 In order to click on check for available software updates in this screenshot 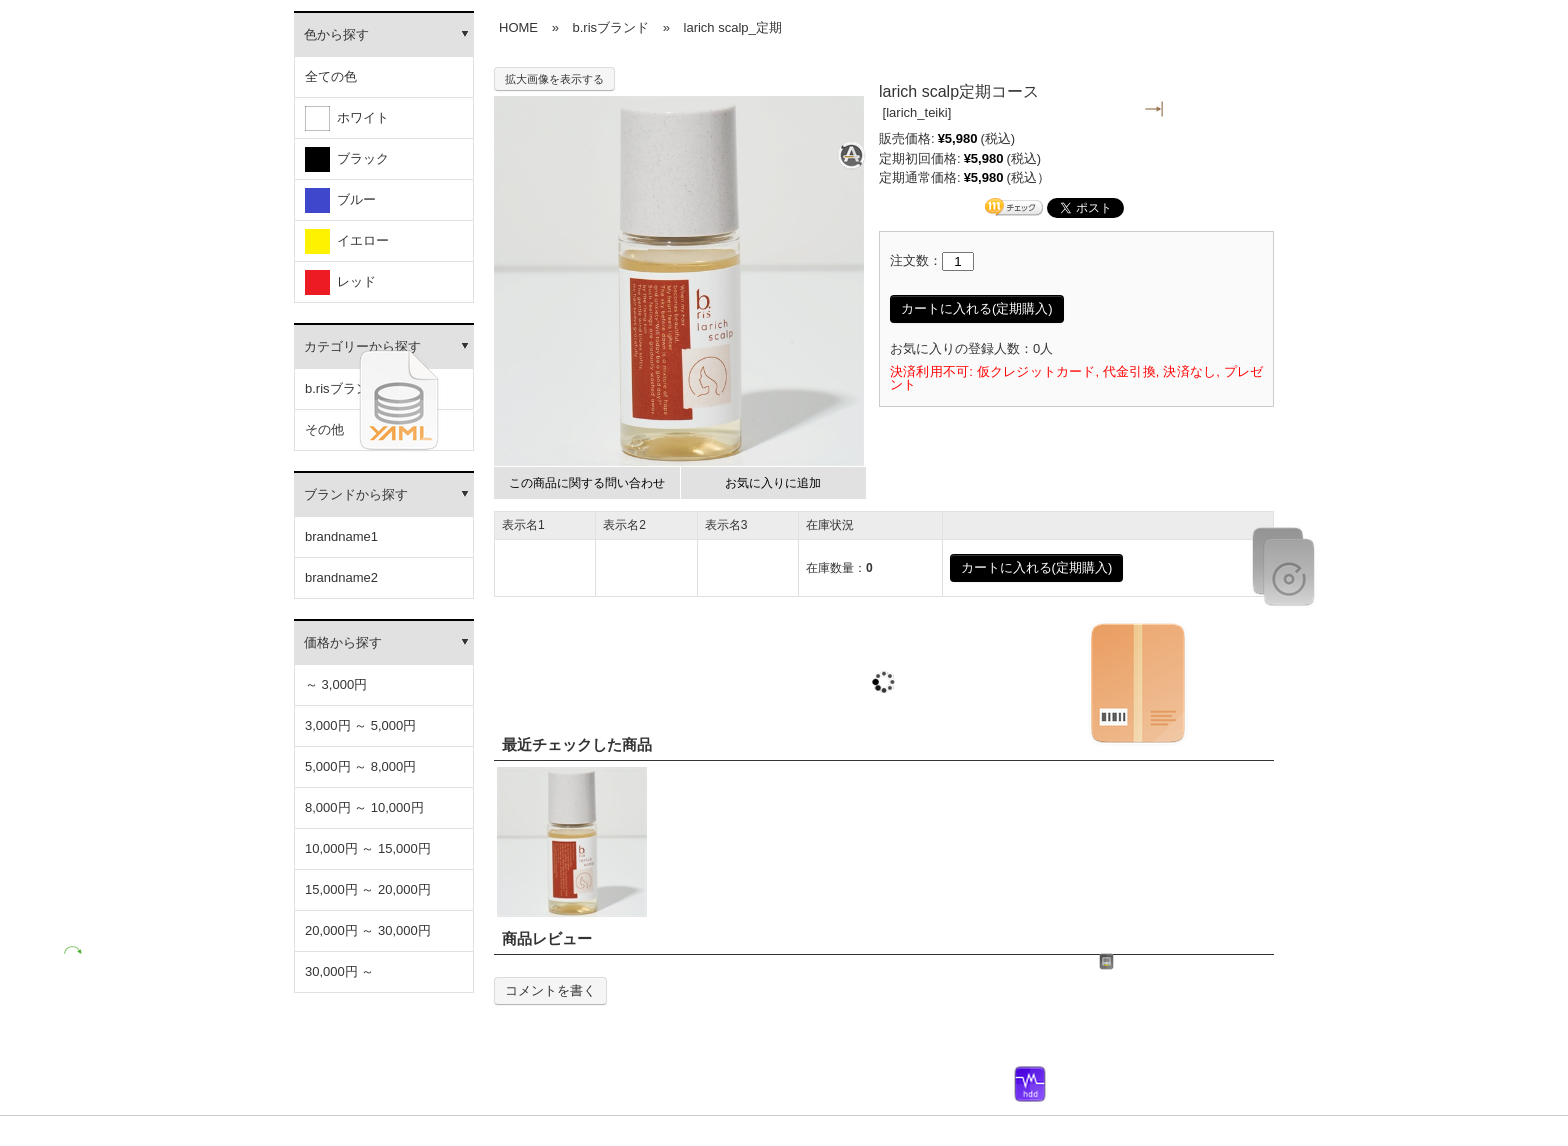, I will do `click(851, 155)`.